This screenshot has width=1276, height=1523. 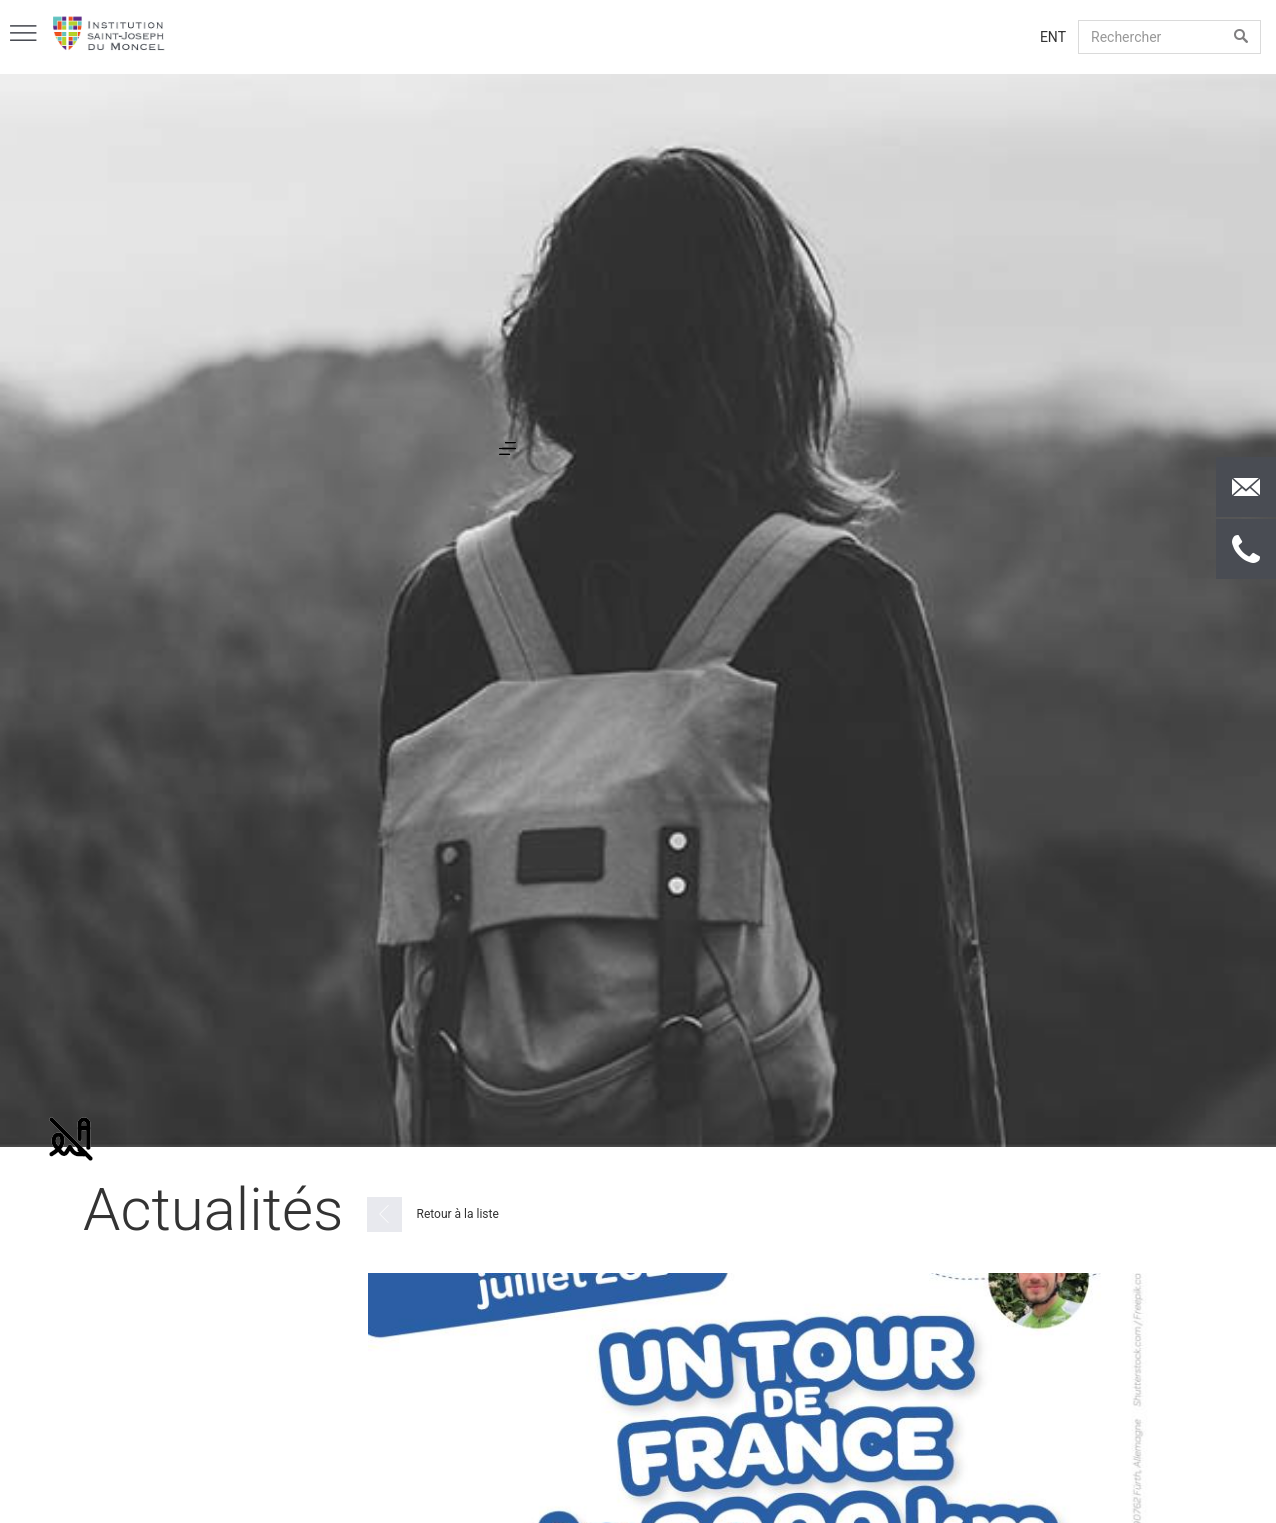 I want to click on disable auto-signature or sign-off, so click(x=71, y=1139).